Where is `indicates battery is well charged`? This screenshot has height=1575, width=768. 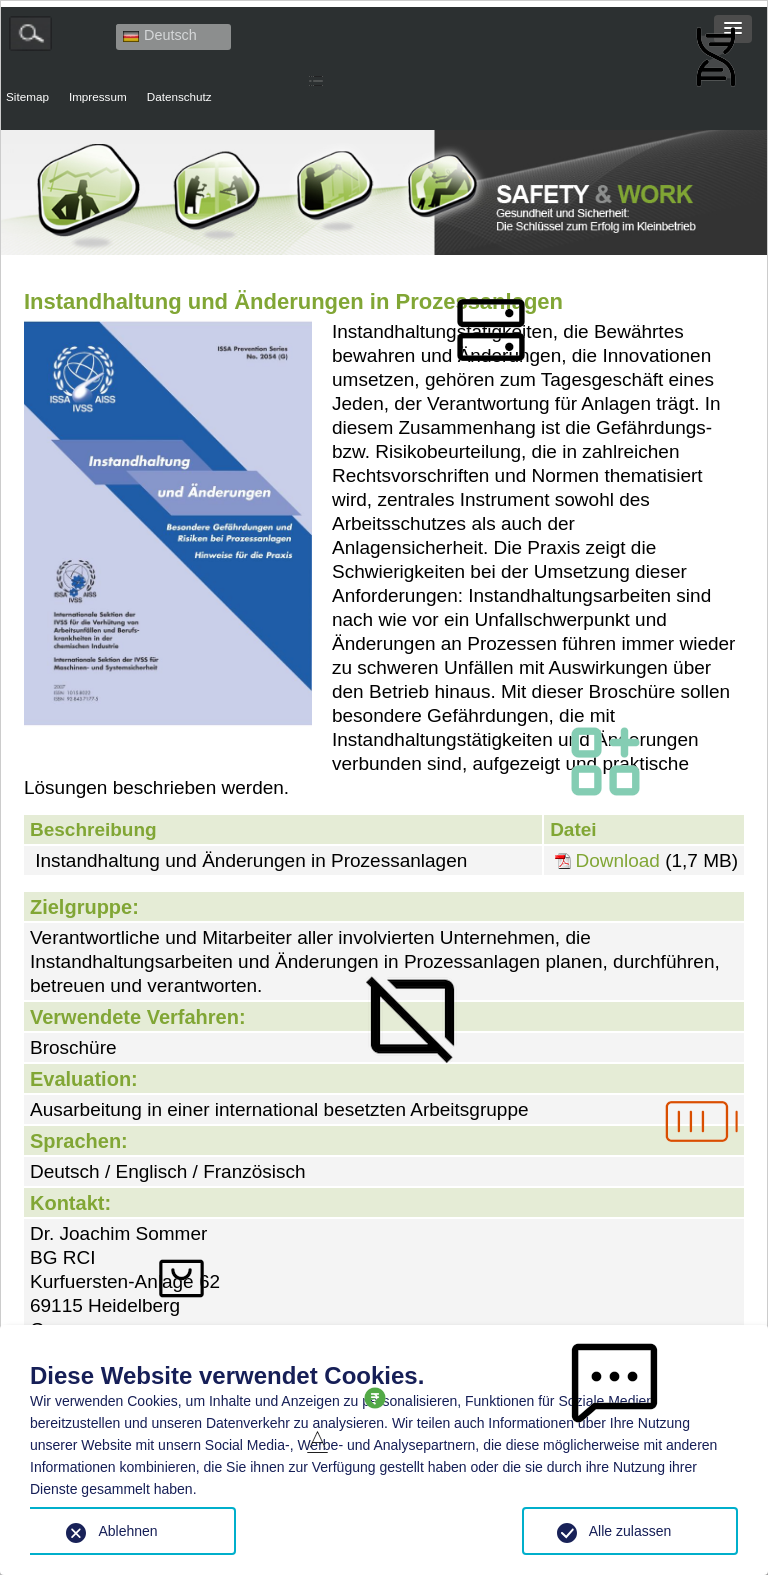
indicates battery is well charged is located at coordinates (700, 1121).